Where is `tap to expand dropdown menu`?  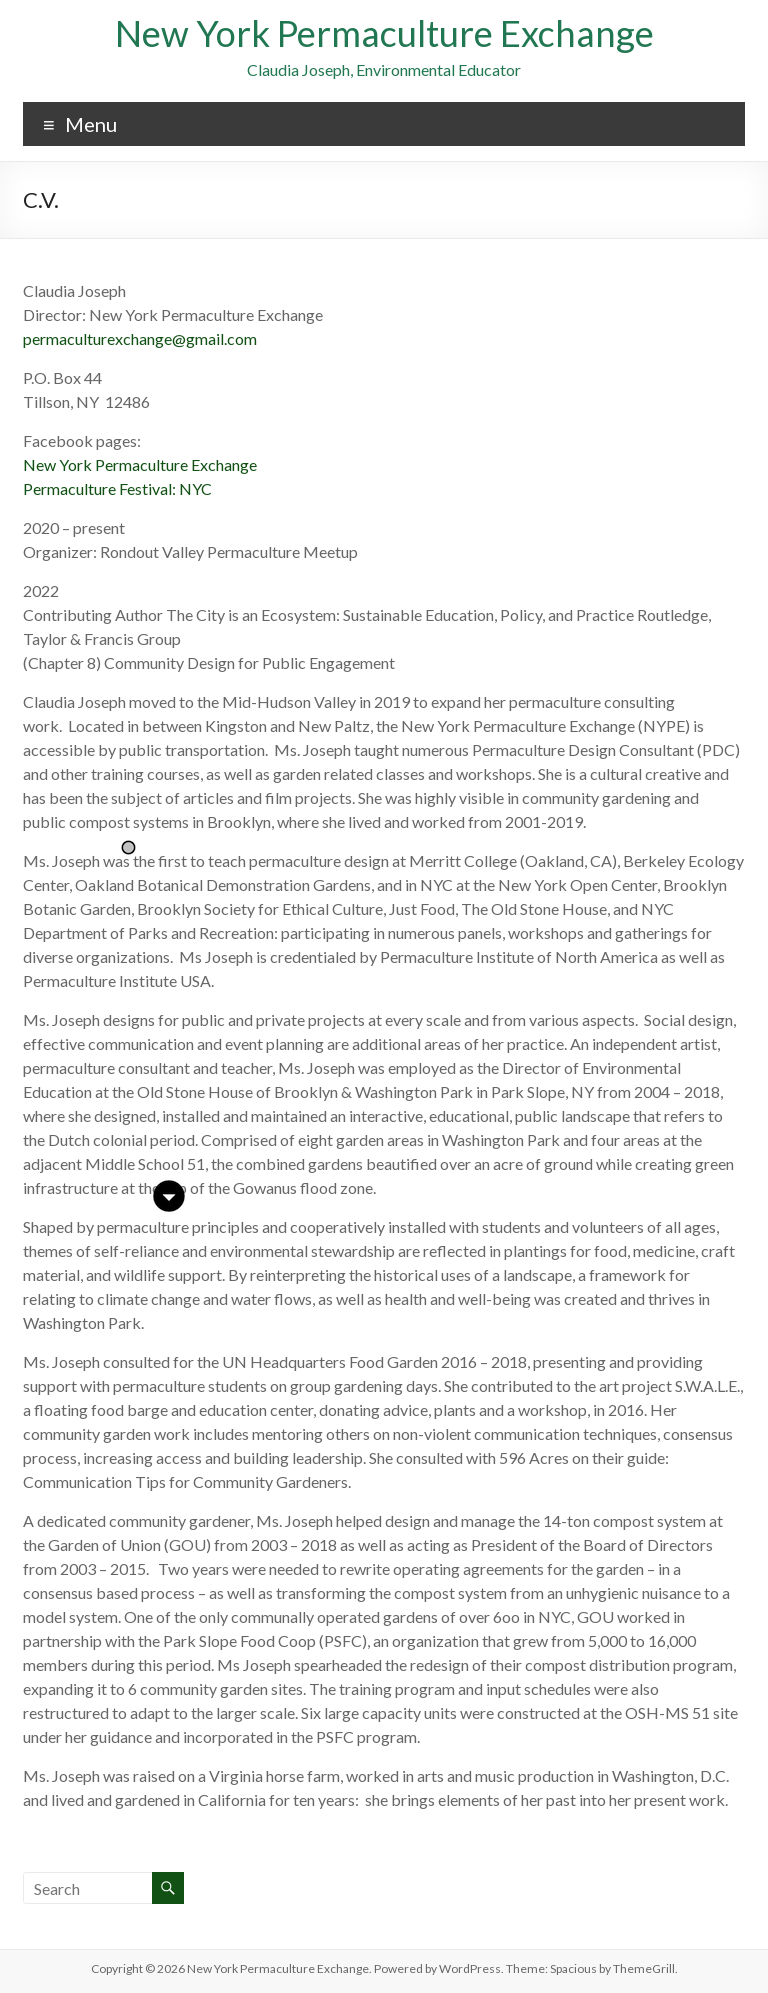
tap to expand dropdown menu is located at coordinates (169, 1196).